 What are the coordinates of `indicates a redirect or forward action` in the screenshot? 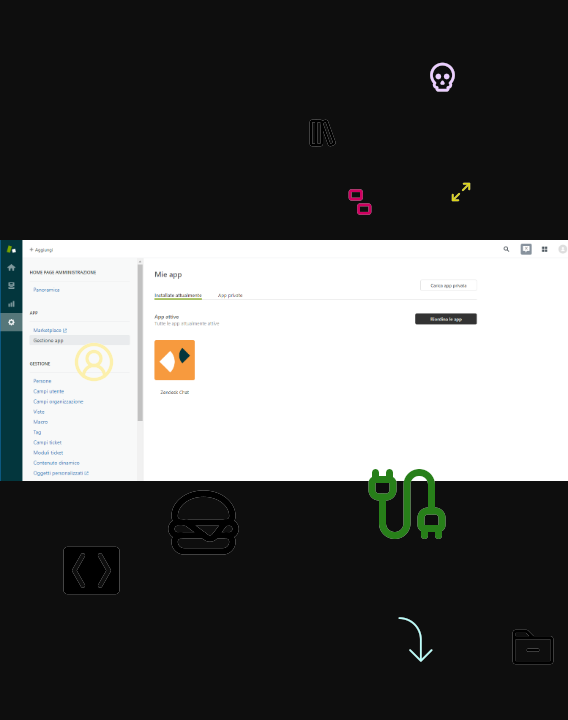 It's located at (415, 639).